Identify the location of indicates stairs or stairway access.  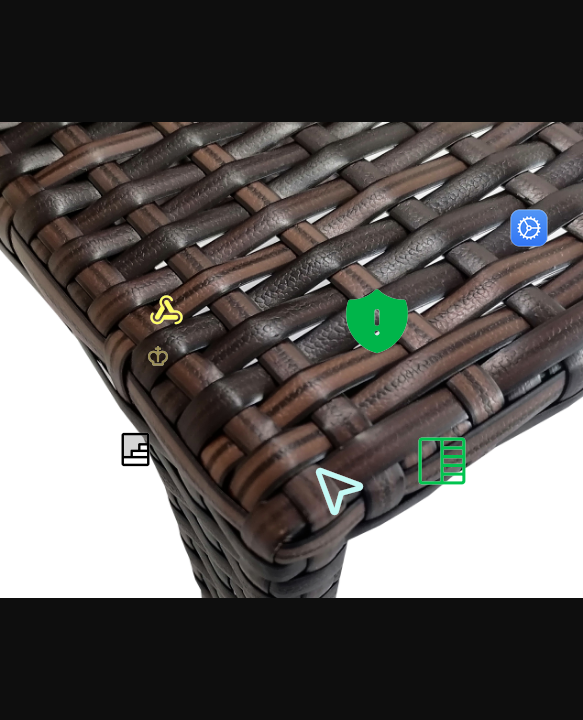
(135, 449).